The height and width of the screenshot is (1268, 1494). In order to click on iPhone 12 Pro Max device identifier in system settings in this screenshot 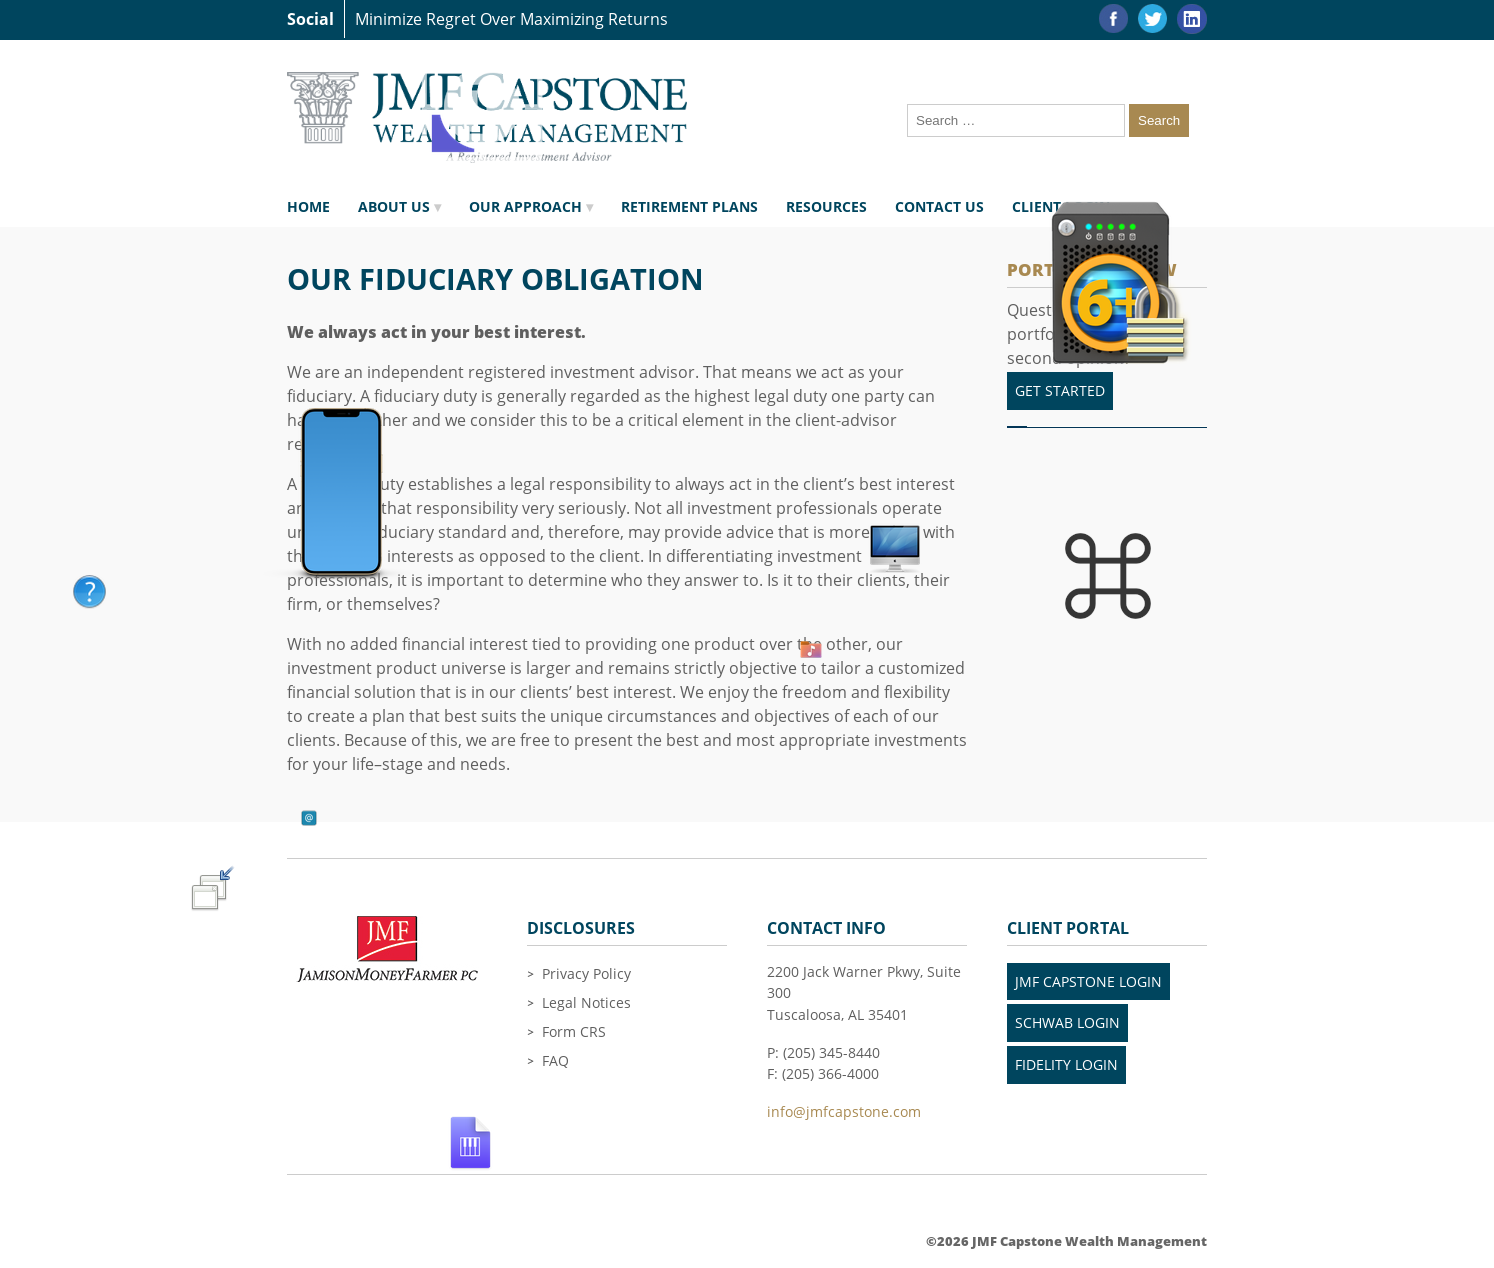, I will do `click(341, 494)`.